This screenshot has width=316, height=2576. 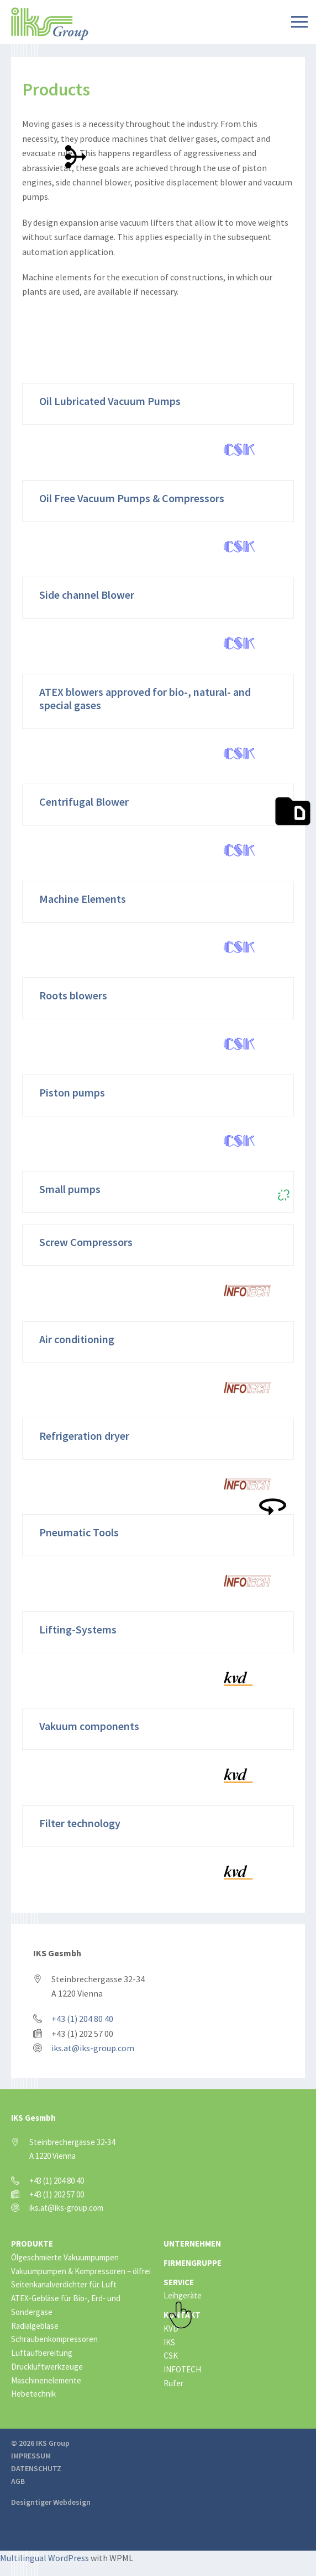 What do you see at coordinates (293, 811) in the screenshot?
I see `access saved code snippets` at bounding box center [293, 811].